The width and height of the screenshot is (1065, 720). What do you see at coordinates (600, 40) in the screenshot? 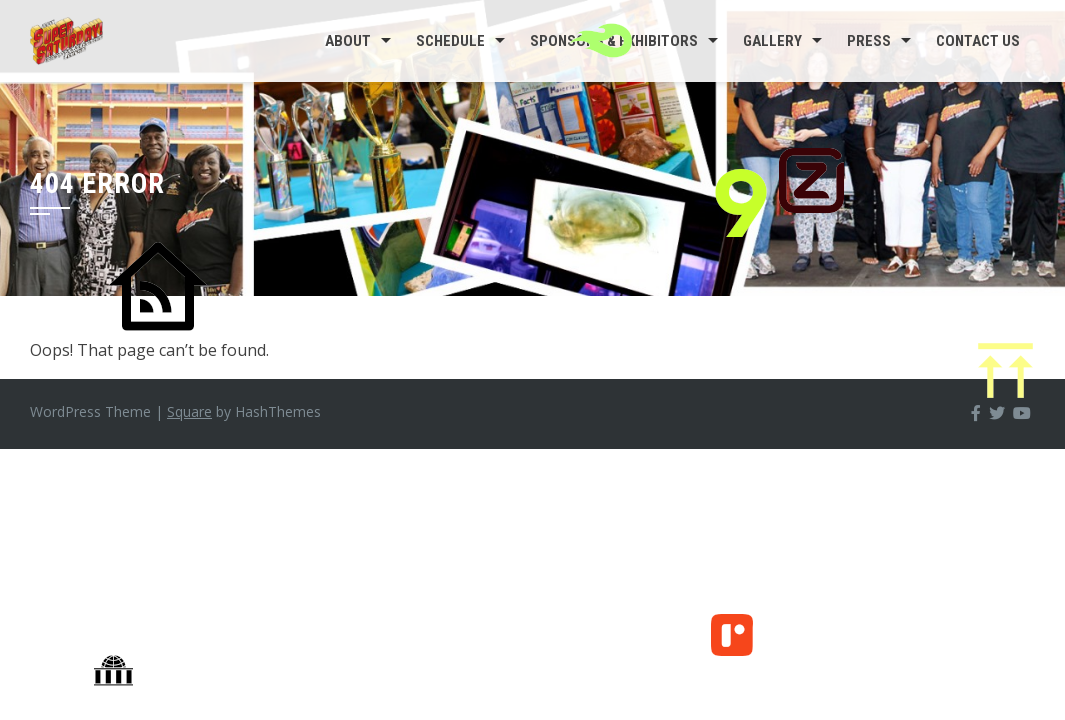
I see `open MediaFire cloud storage` at bounding box center [600, 40].